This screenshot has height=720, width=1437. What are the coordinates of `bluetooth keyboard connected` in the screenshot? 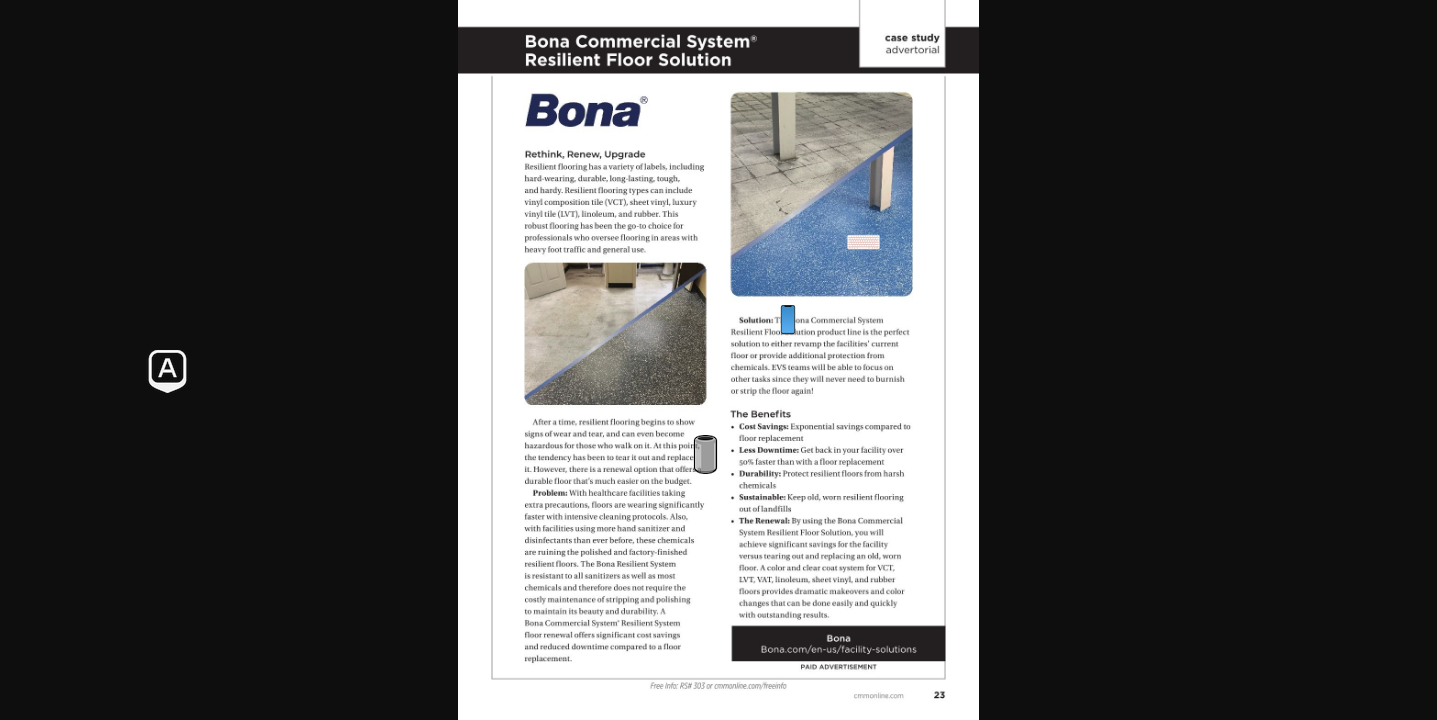 It's located at (863, 242).